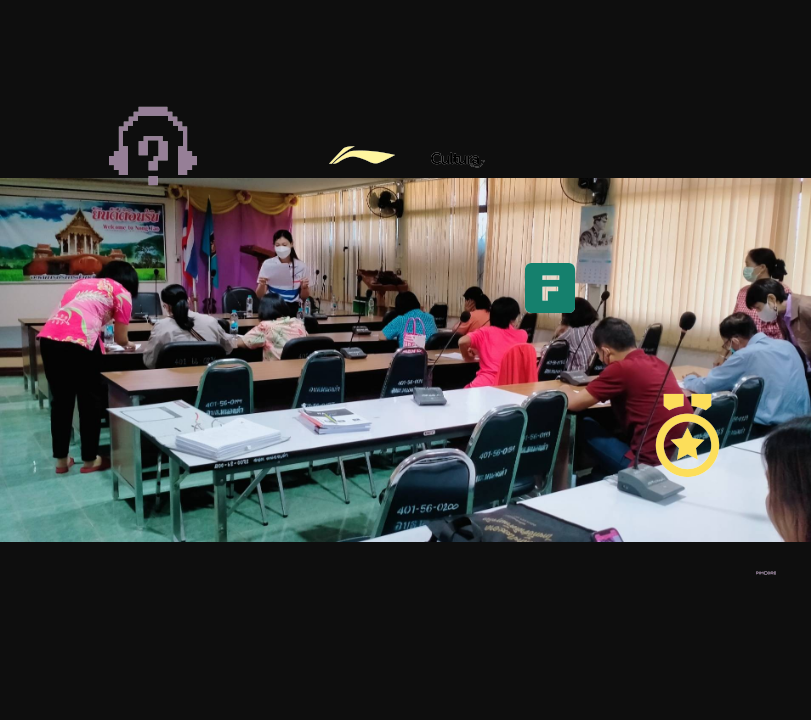  I want to click on open the 1001tracklists app or website, so click(153, 146).